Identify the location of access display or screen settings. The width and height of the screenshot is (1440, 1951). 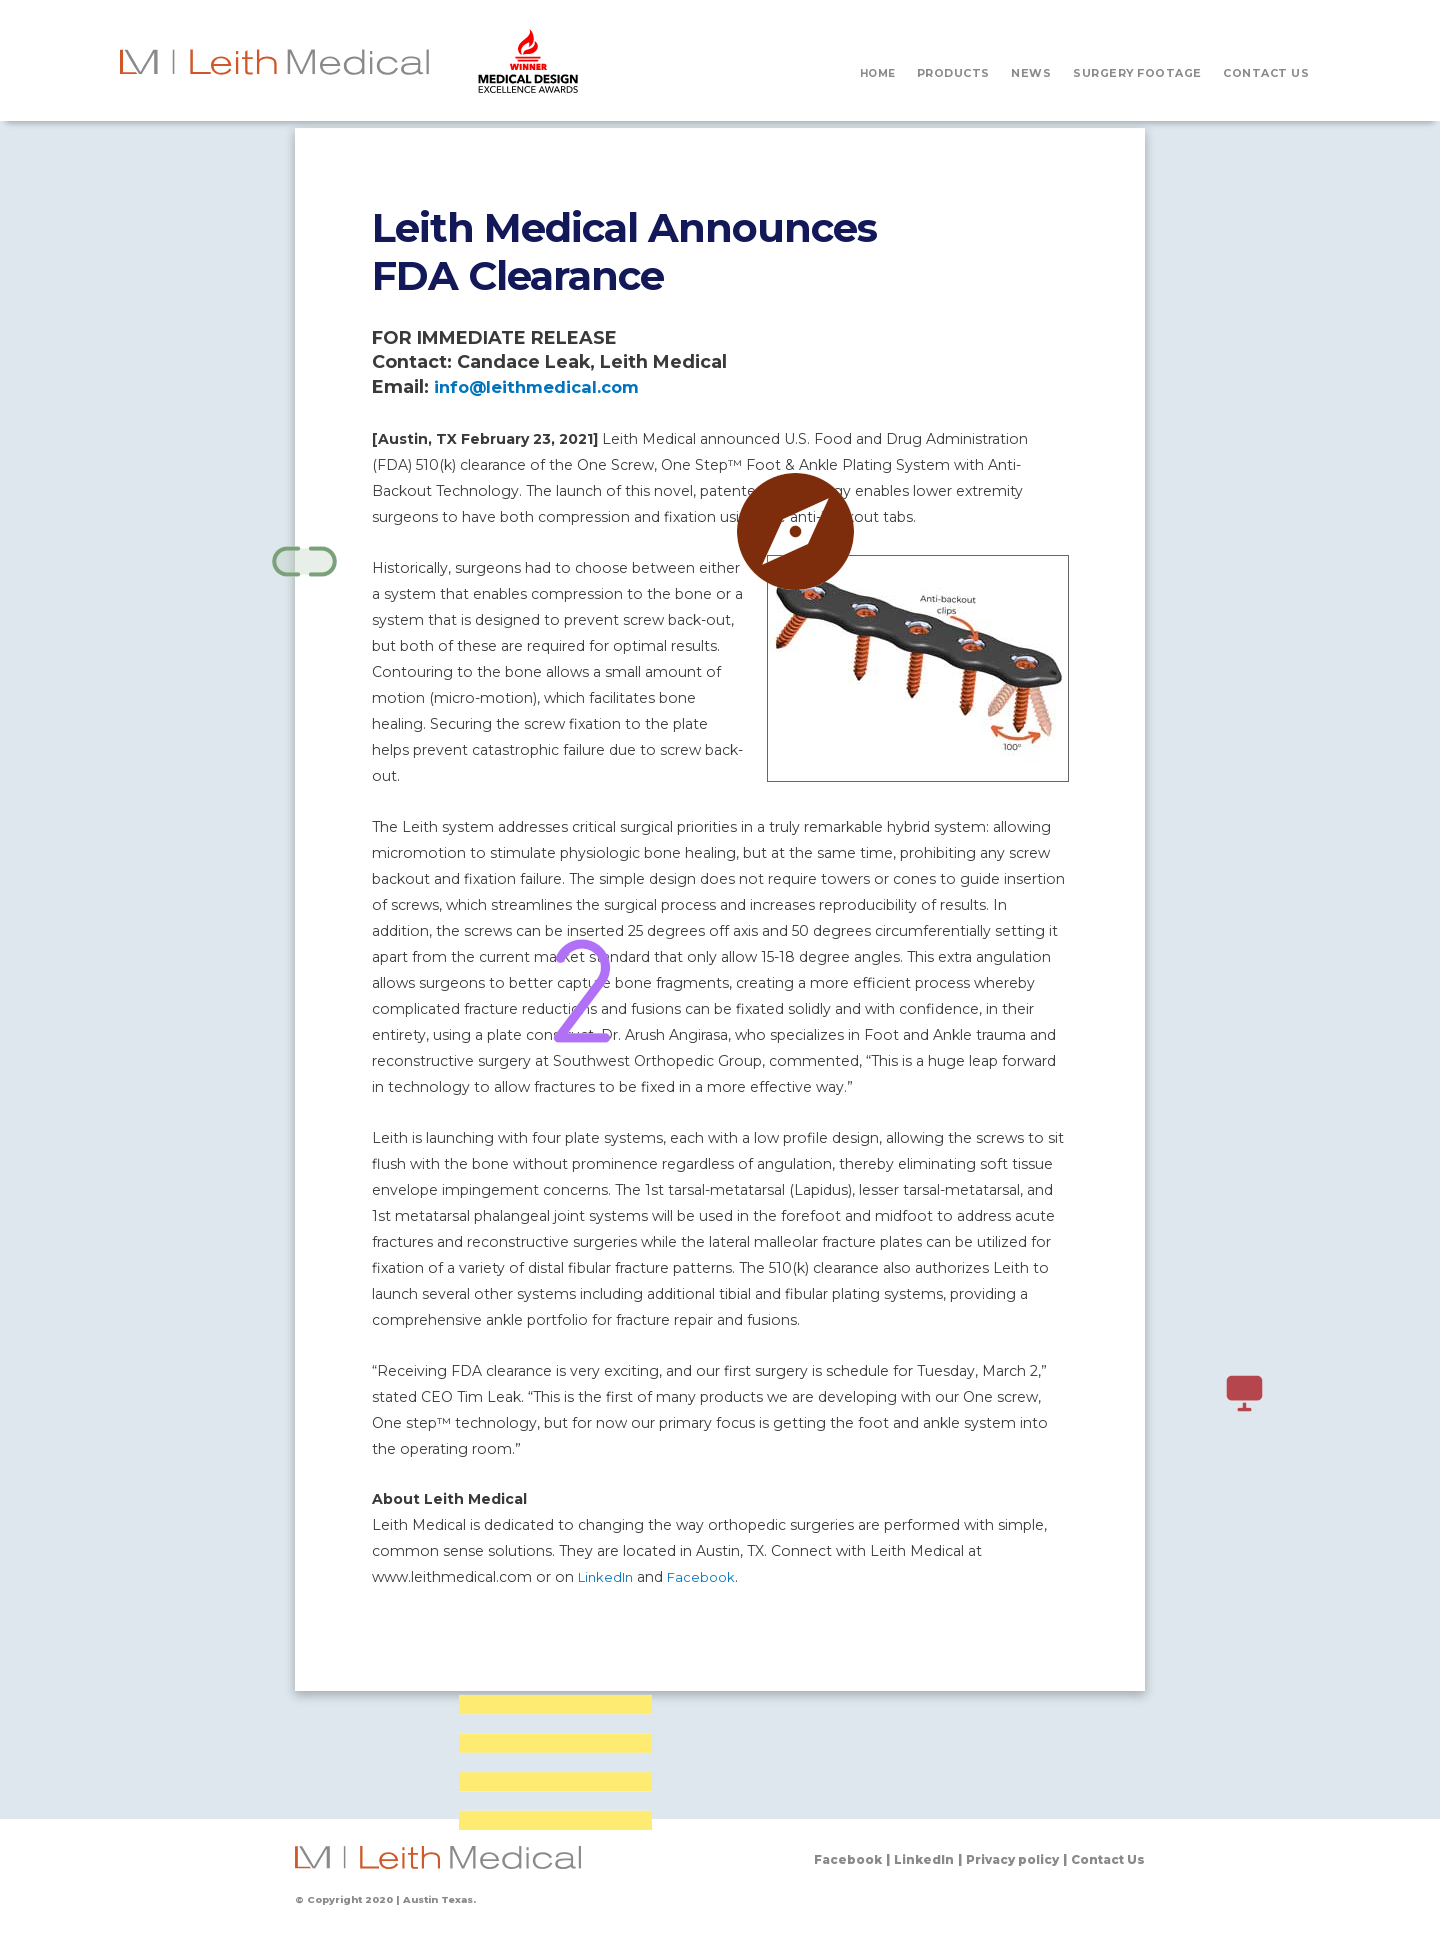
(1244, 1393).